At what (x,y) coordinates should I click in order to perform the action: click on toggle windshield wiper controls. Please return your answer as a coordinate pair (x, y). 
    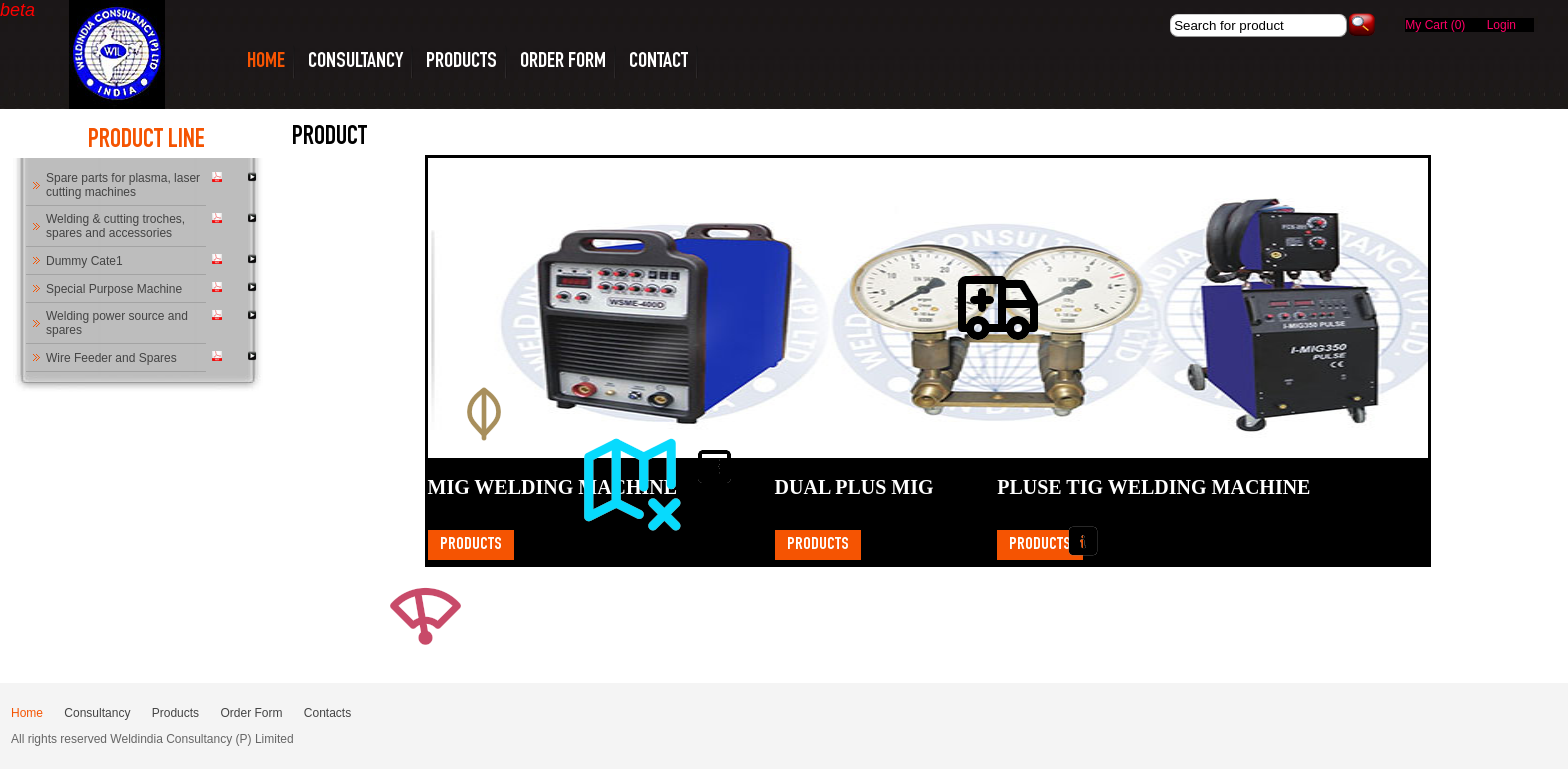
    Looking at the image, I should click on (425, 616).